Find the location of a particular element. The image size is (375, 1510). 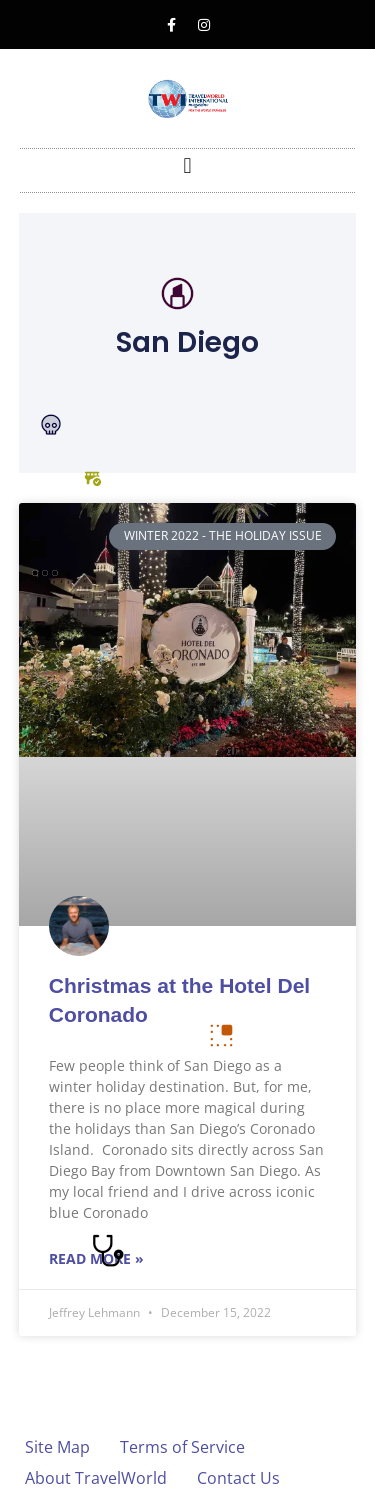

activate highlighter tool for text markup is located at coordinates (177, 293).